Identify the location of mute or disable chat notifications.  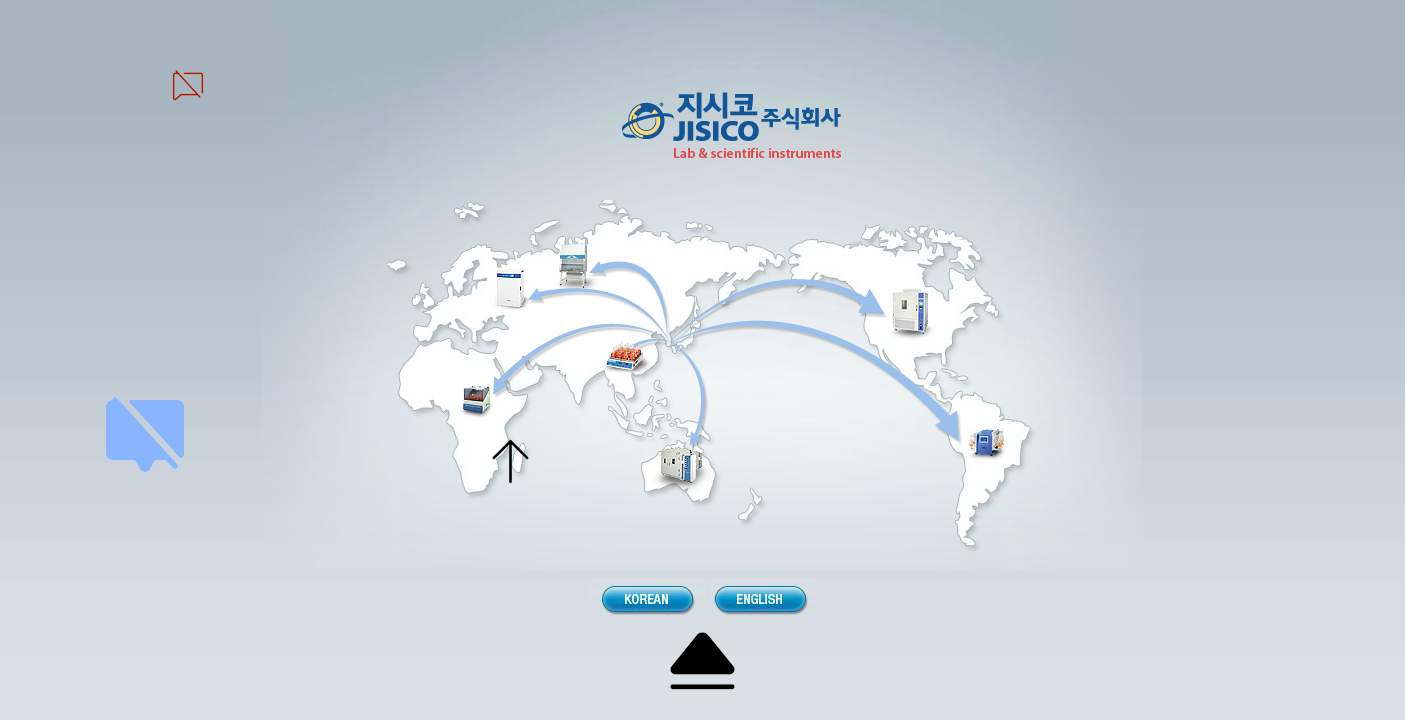
(188, 84).